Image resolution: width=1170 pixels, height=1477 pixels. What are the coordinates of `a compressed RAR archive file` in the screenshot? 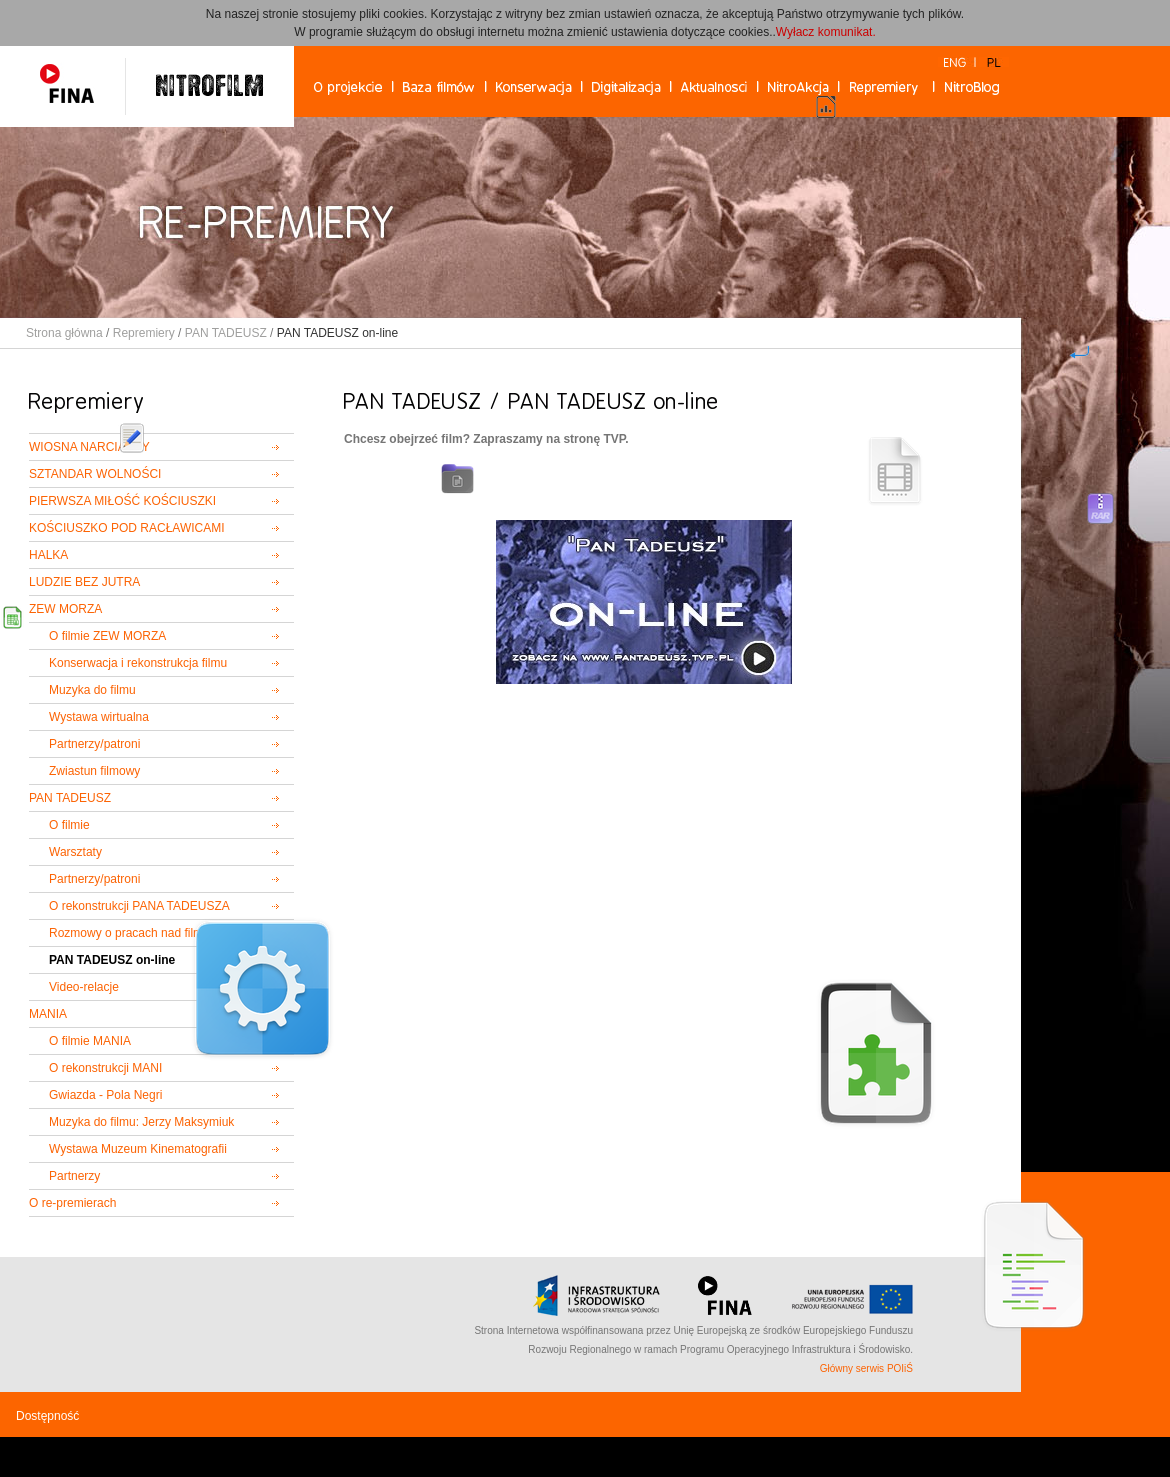 It's located at (1100, 508).